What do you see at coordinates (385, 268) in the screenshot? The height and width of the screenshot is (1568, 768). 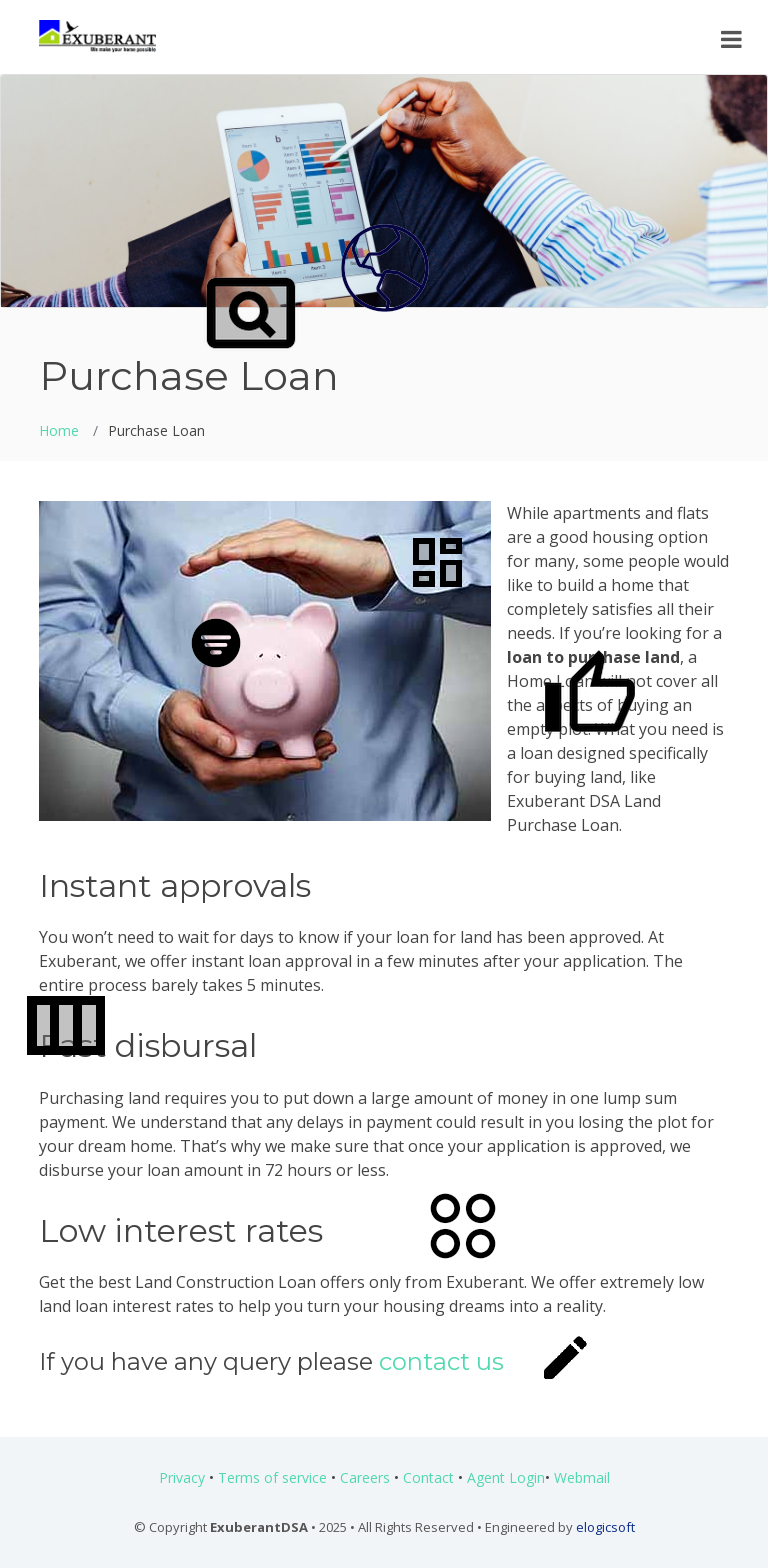 I see `switch to international or global settings` at bounding box center [385, 268].